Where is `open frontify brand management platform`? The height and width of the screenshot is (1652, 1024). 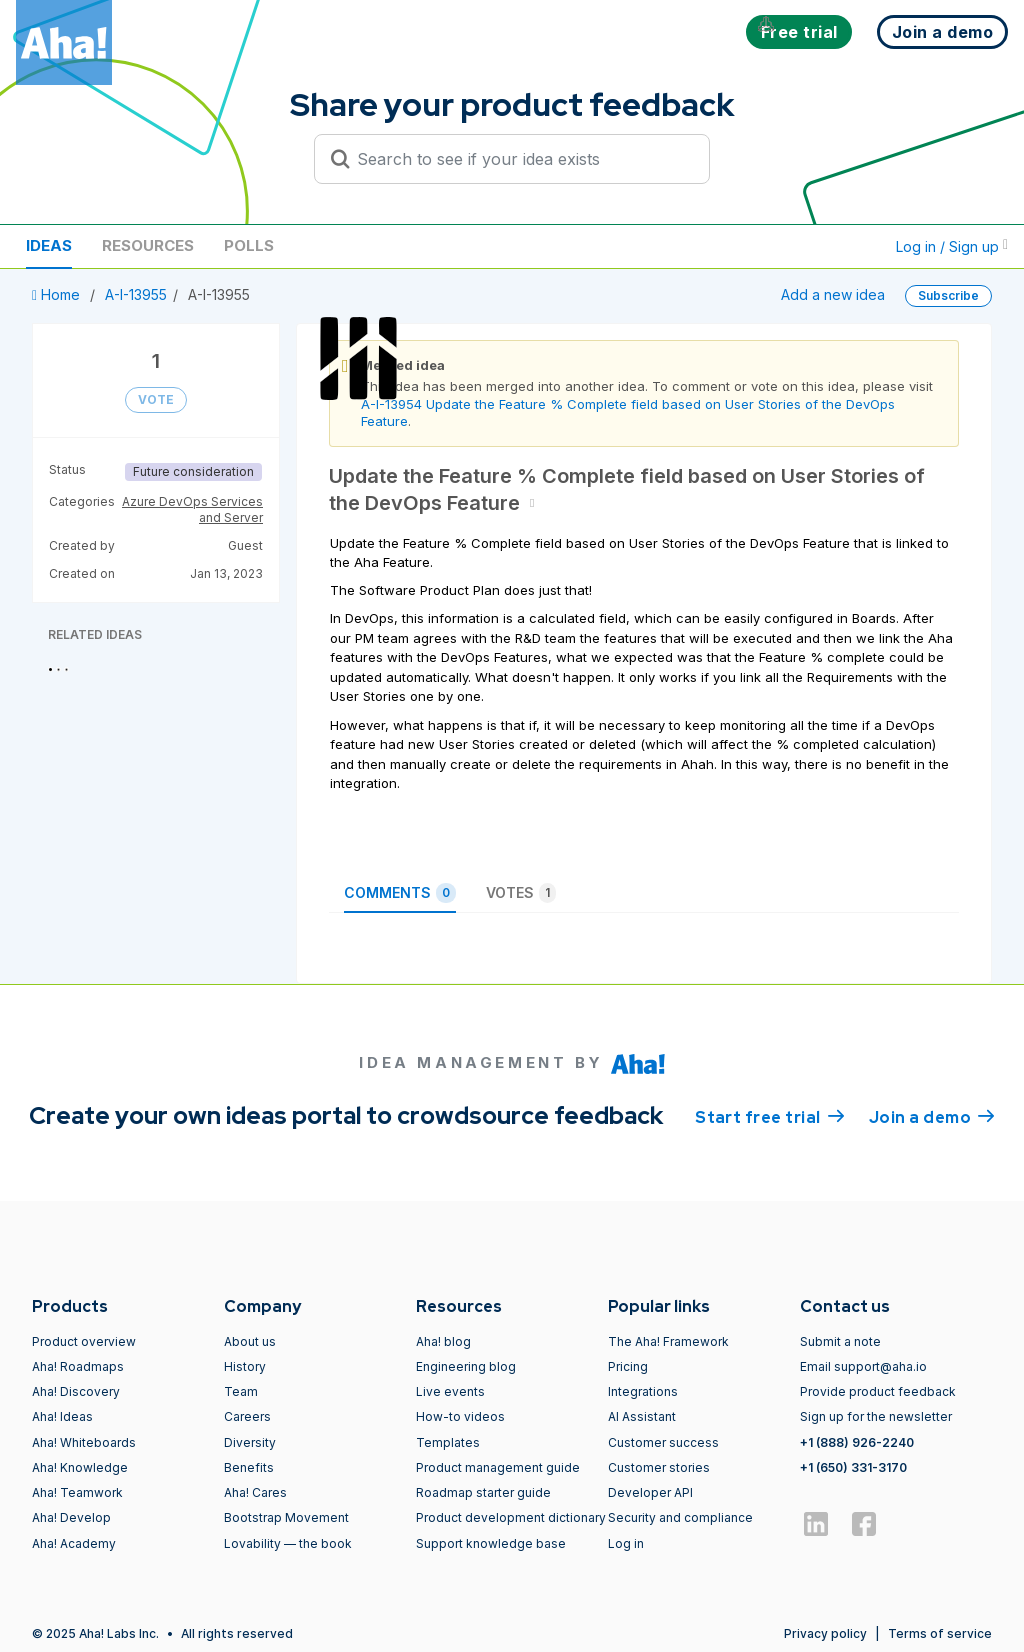 open frontify brand management platform is located at coordinates (766, 24).